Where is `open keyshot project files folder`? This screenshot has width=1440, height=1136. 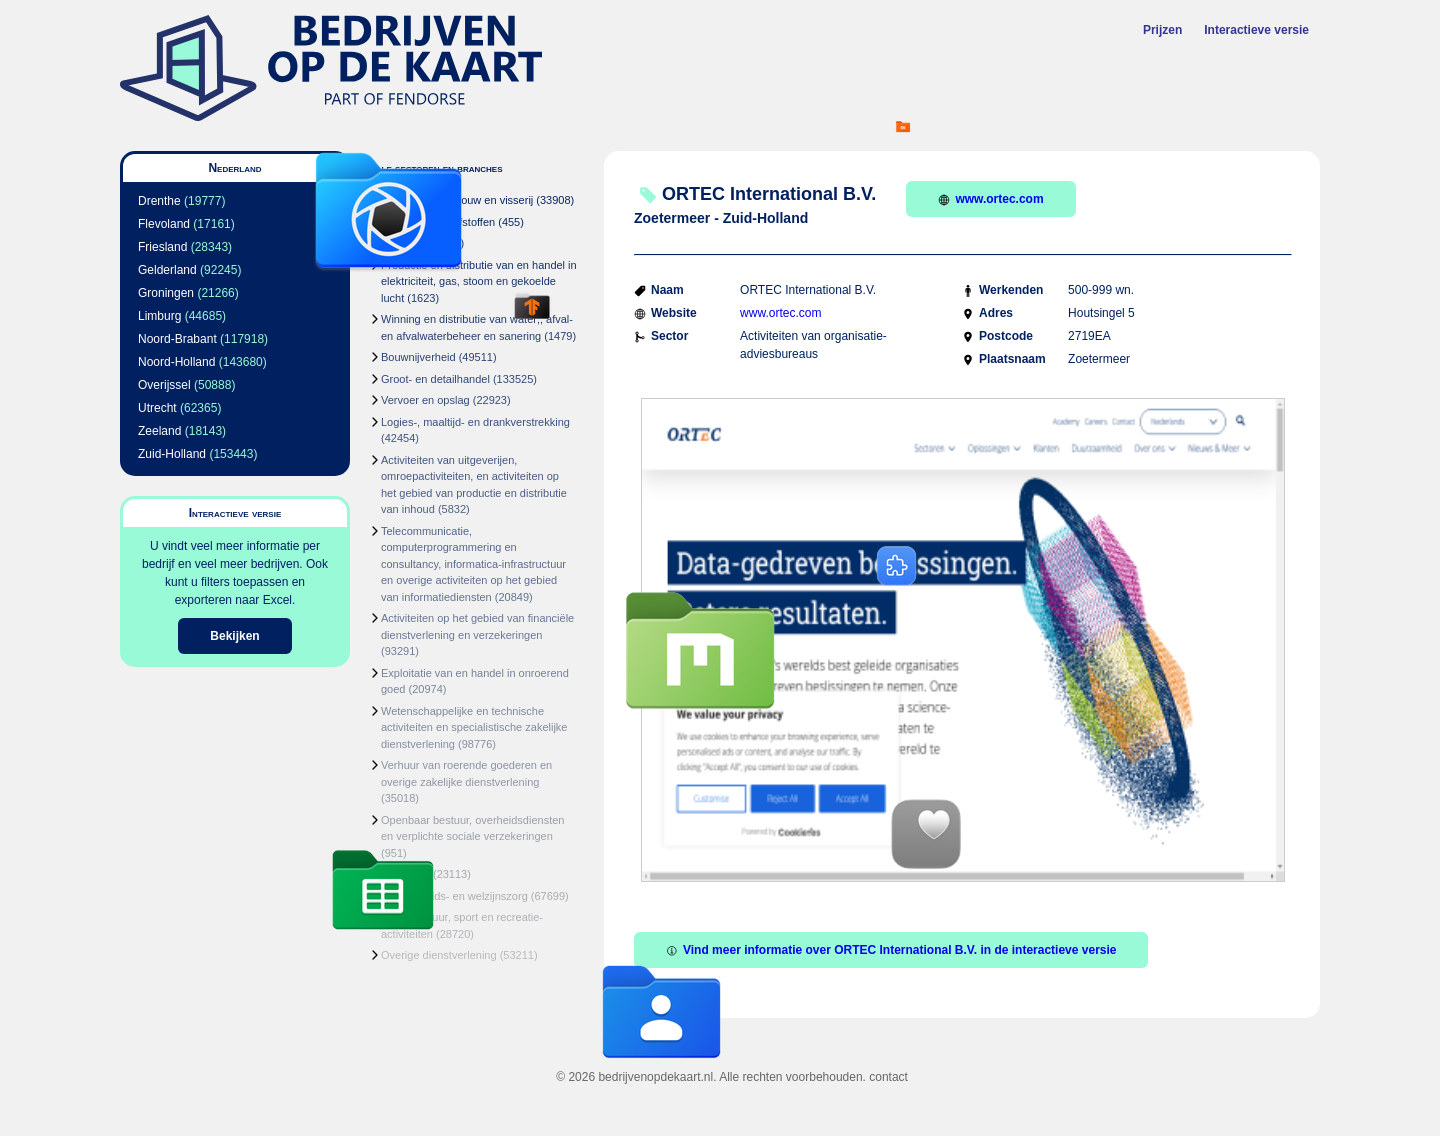
open keyshot project files folder is located at coordinates (388, 214).